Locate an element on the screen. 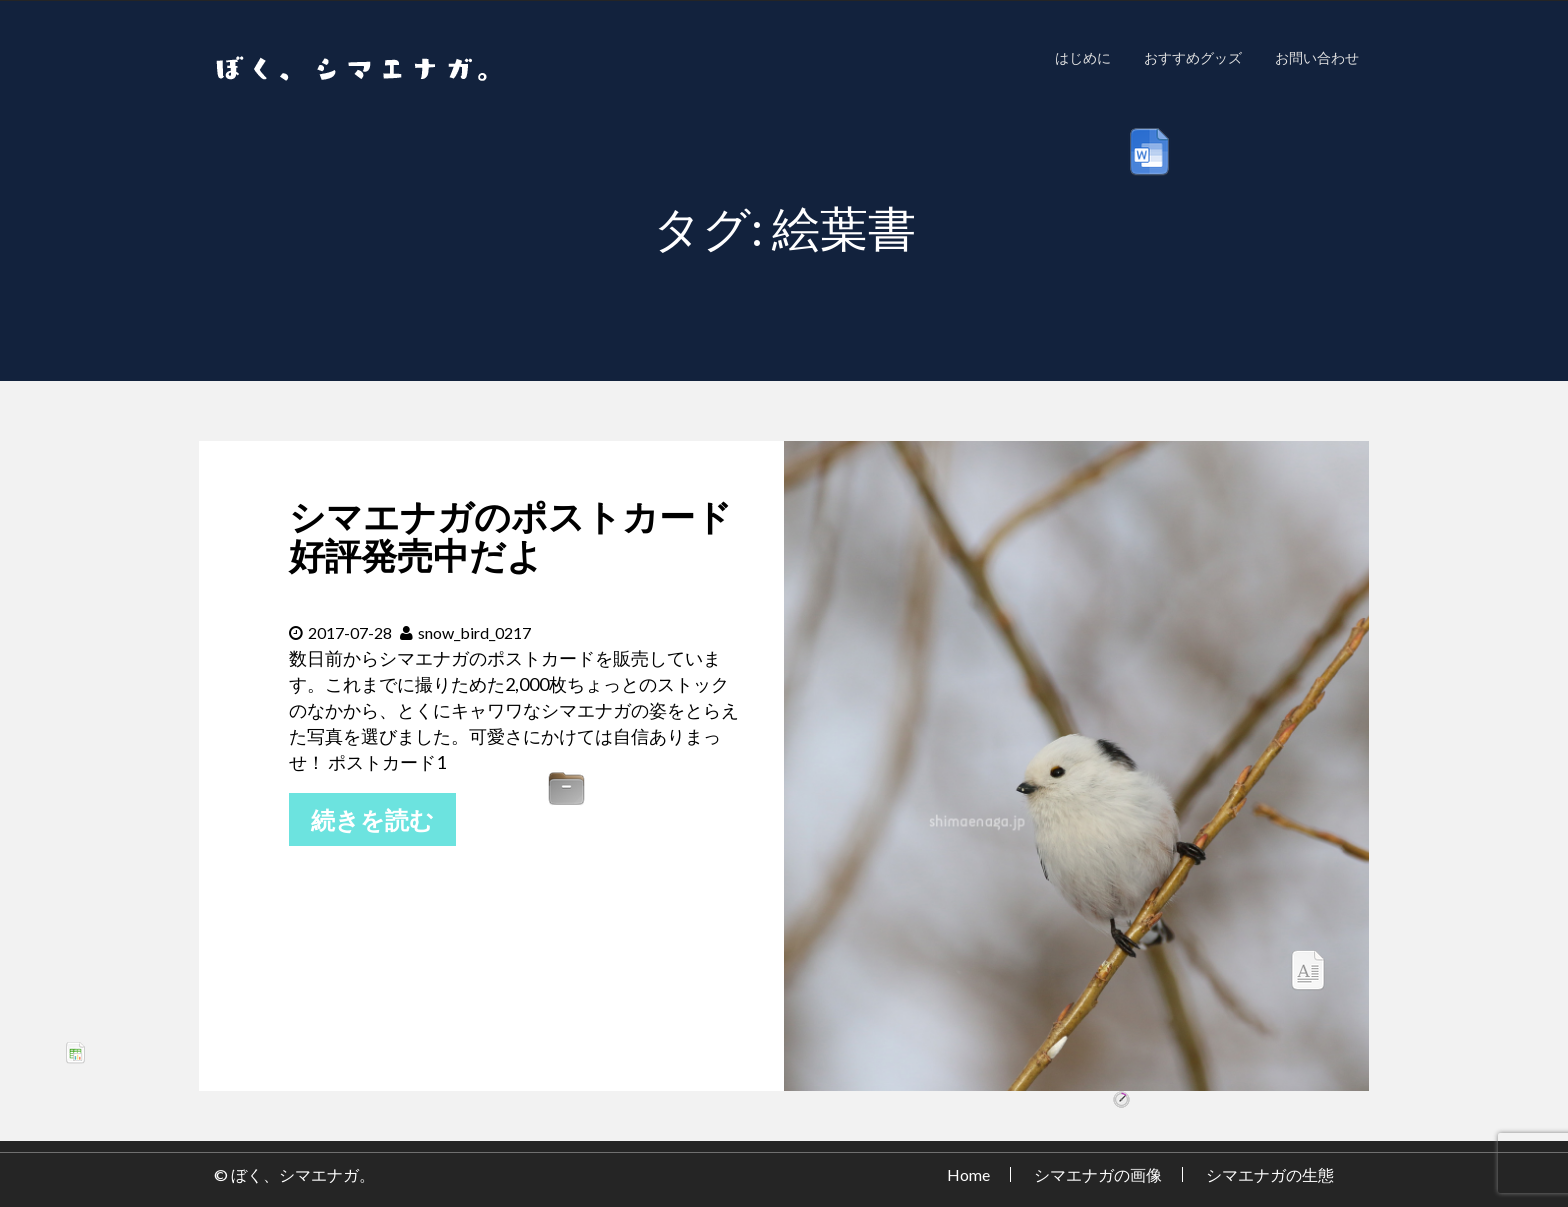 This screenshot has width=1568, height=1207. open a spreadsheet file is located at coordinates (75, 1052).